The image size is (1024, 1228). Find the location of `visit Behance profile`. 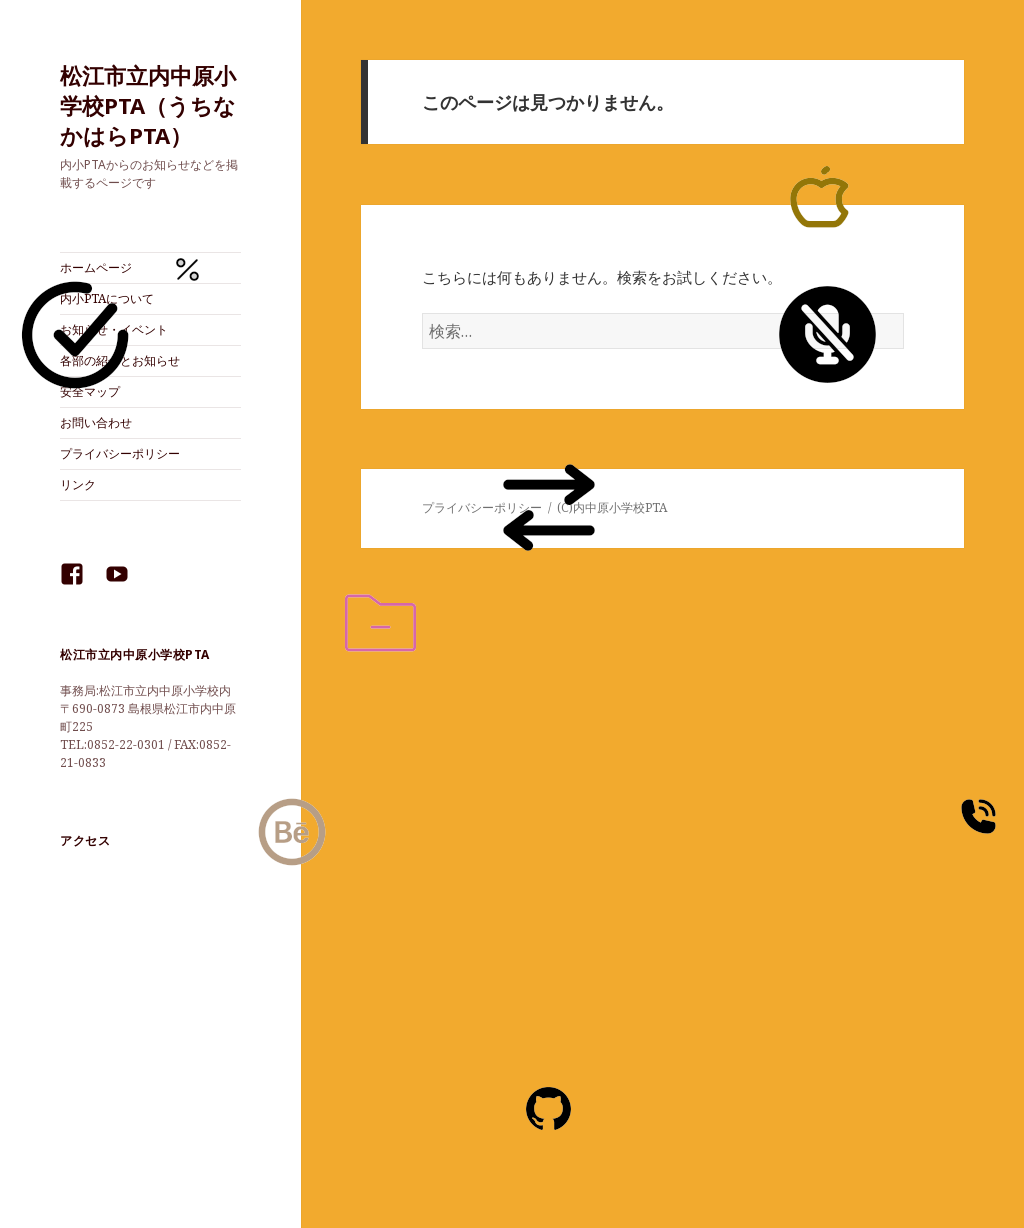

visit Behance profile is located at coordinates (292, 832).